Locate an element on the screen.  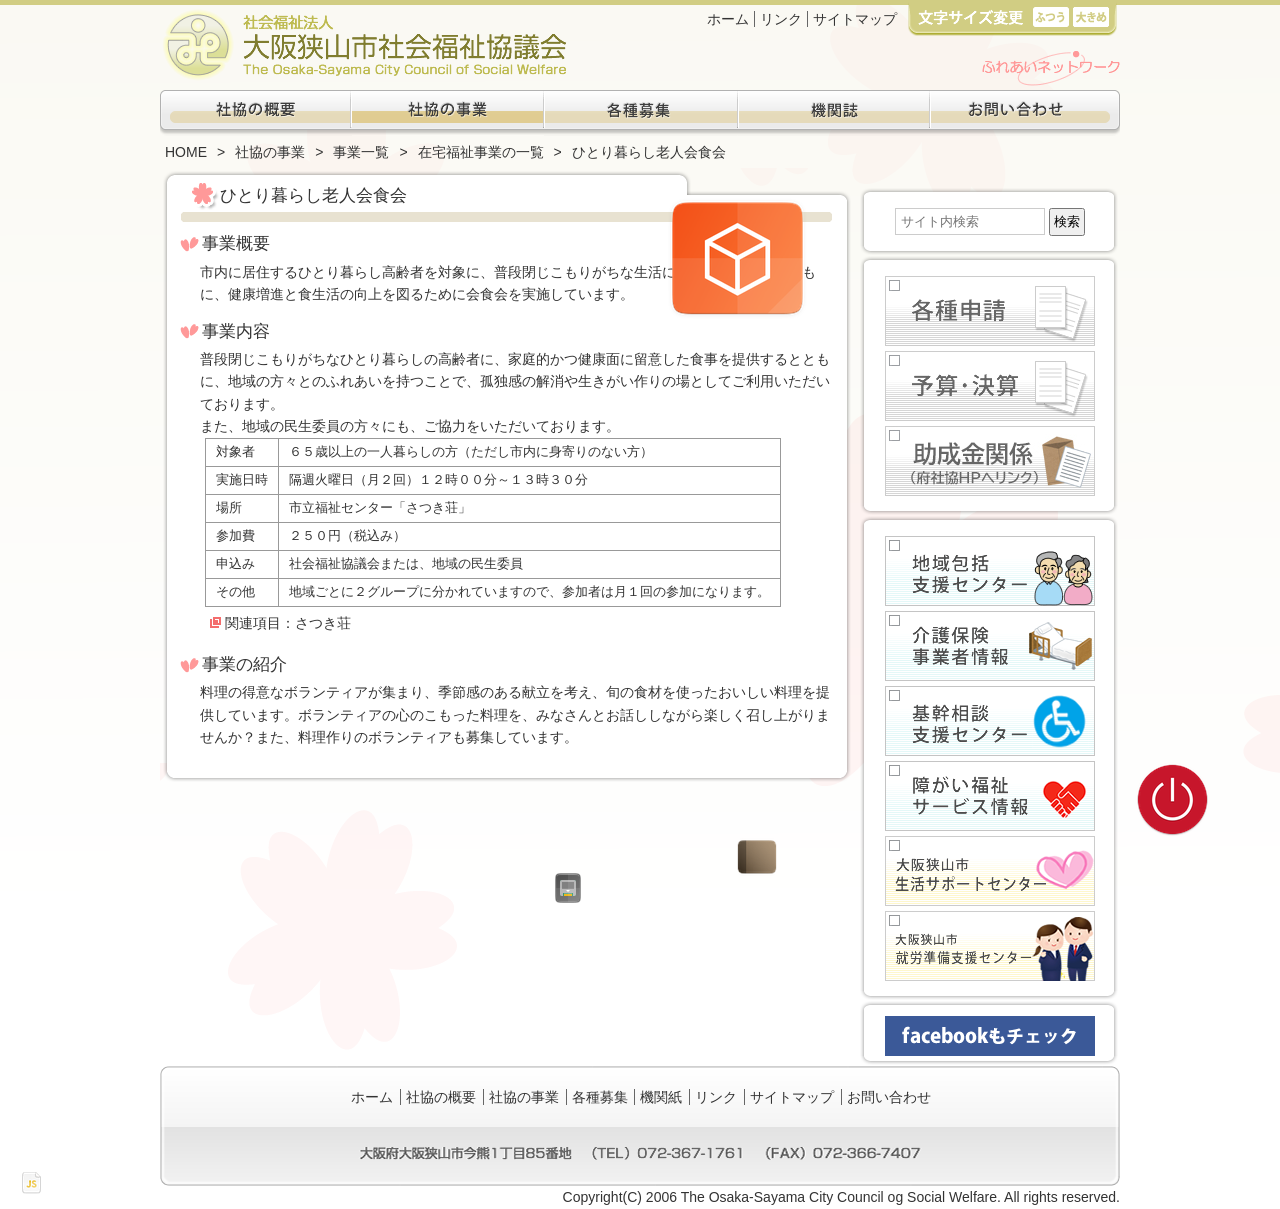
shut down or power off the system is located at coordinates (1172, 799).